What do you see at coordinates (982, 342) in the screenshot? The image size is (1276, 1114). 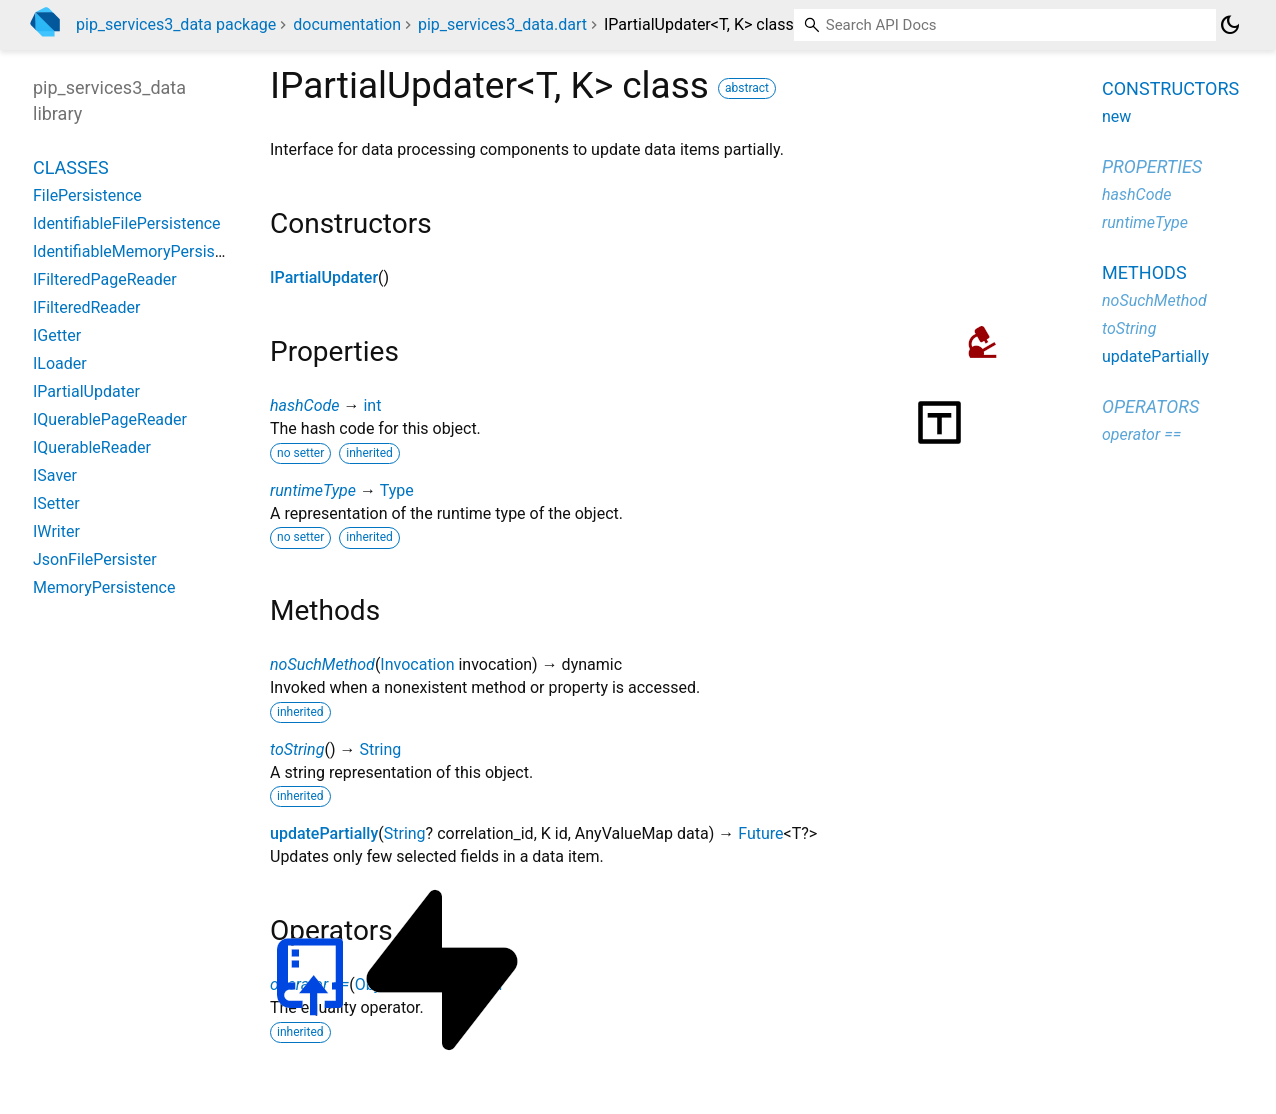 I see `access laboratory or research features` at bounding box center [982, 342].